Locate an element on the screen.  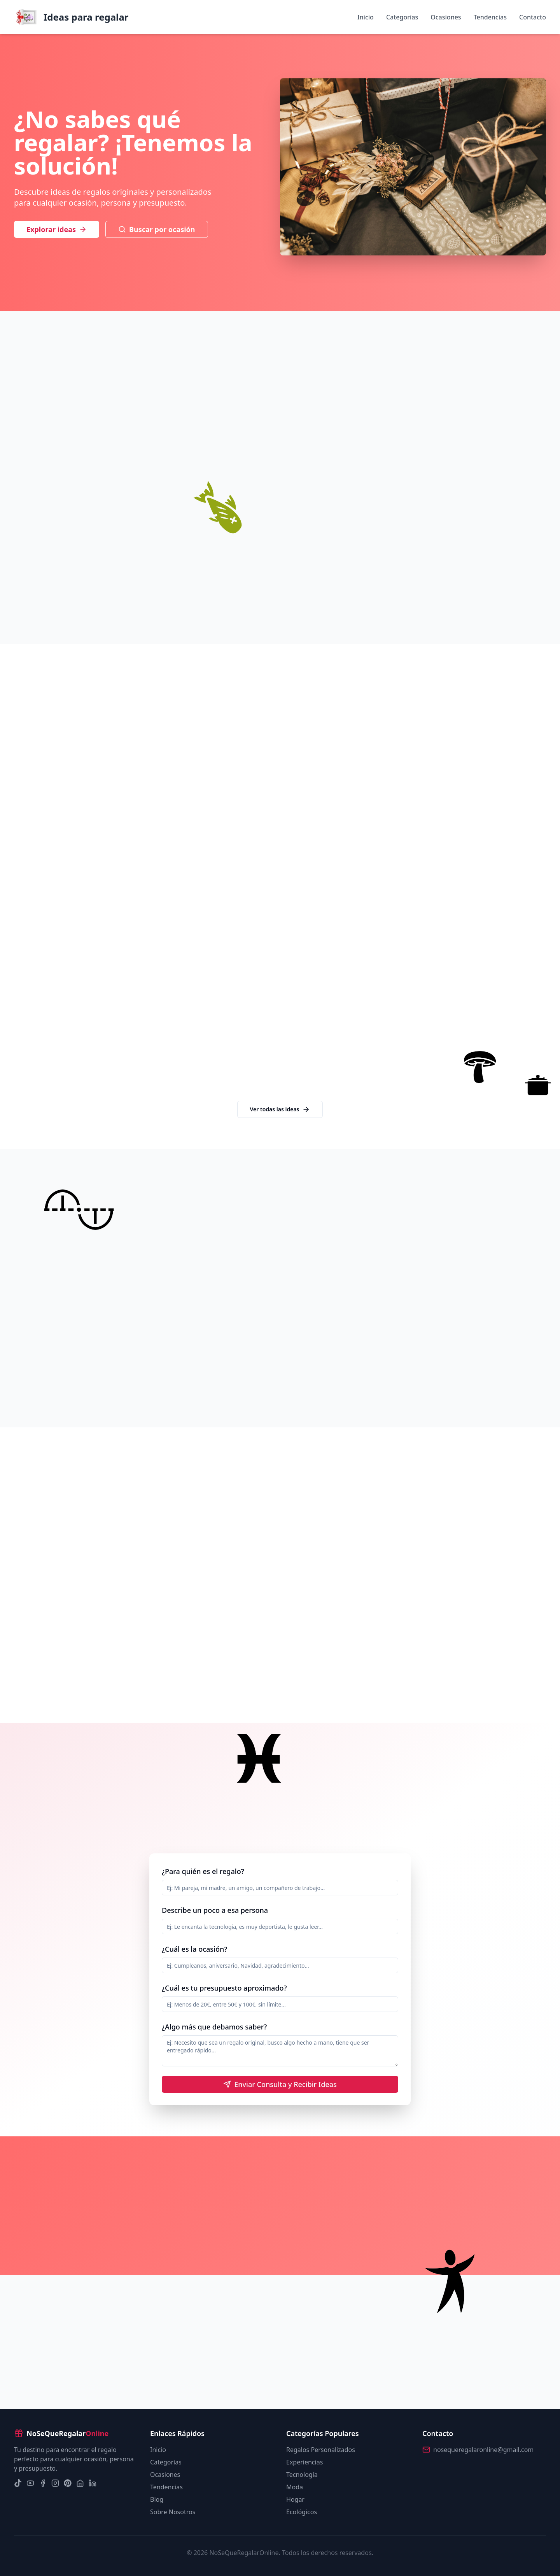
indicates body awareness or wellness features is located at coordinates (450, 2281).